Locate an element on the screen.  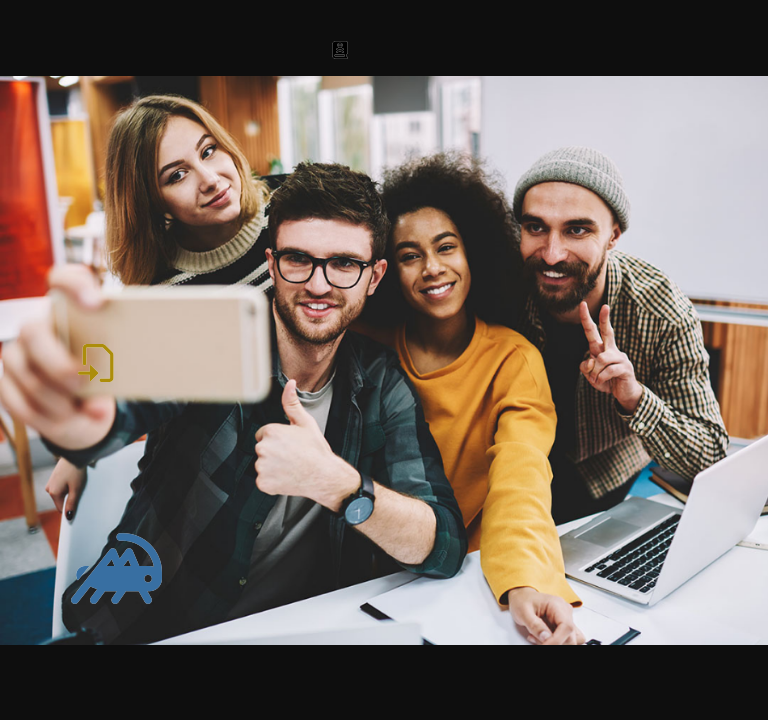
indicates pest or insect-related content is located at coordinates (116, 568).